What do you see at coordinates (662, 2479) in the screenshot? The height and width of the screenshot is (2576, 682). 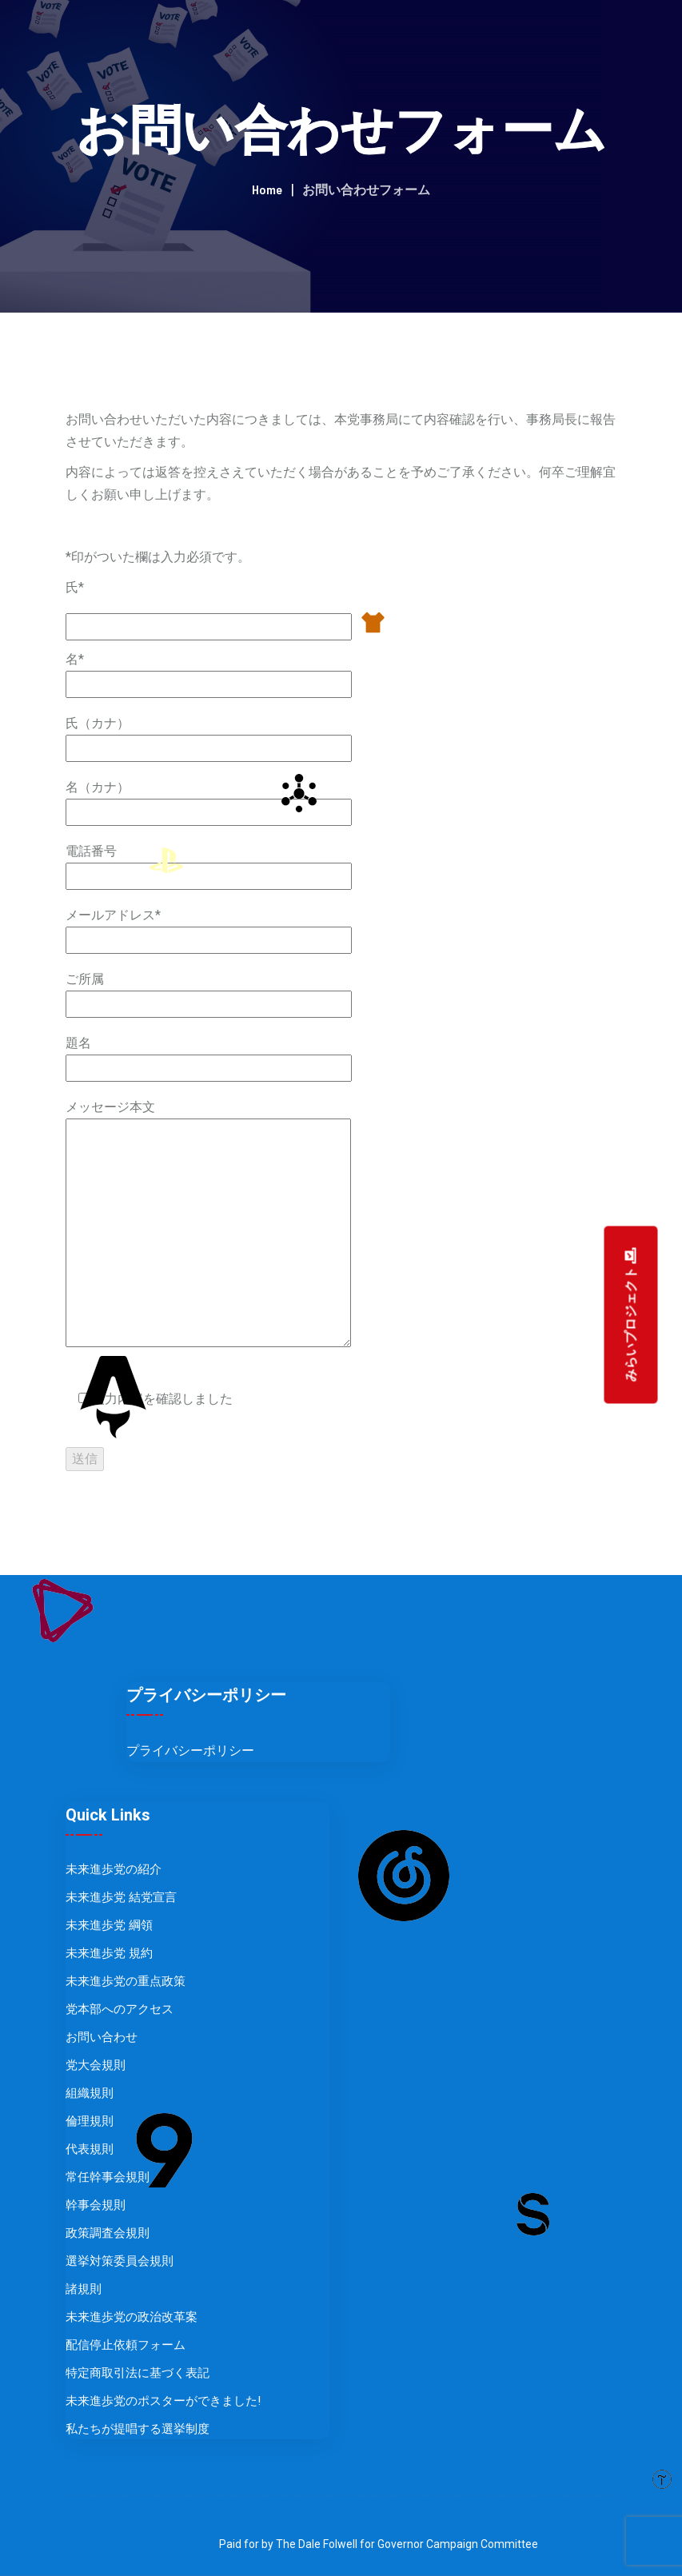 I see `tilda publishing logo` at bounding box center [662, 2479].